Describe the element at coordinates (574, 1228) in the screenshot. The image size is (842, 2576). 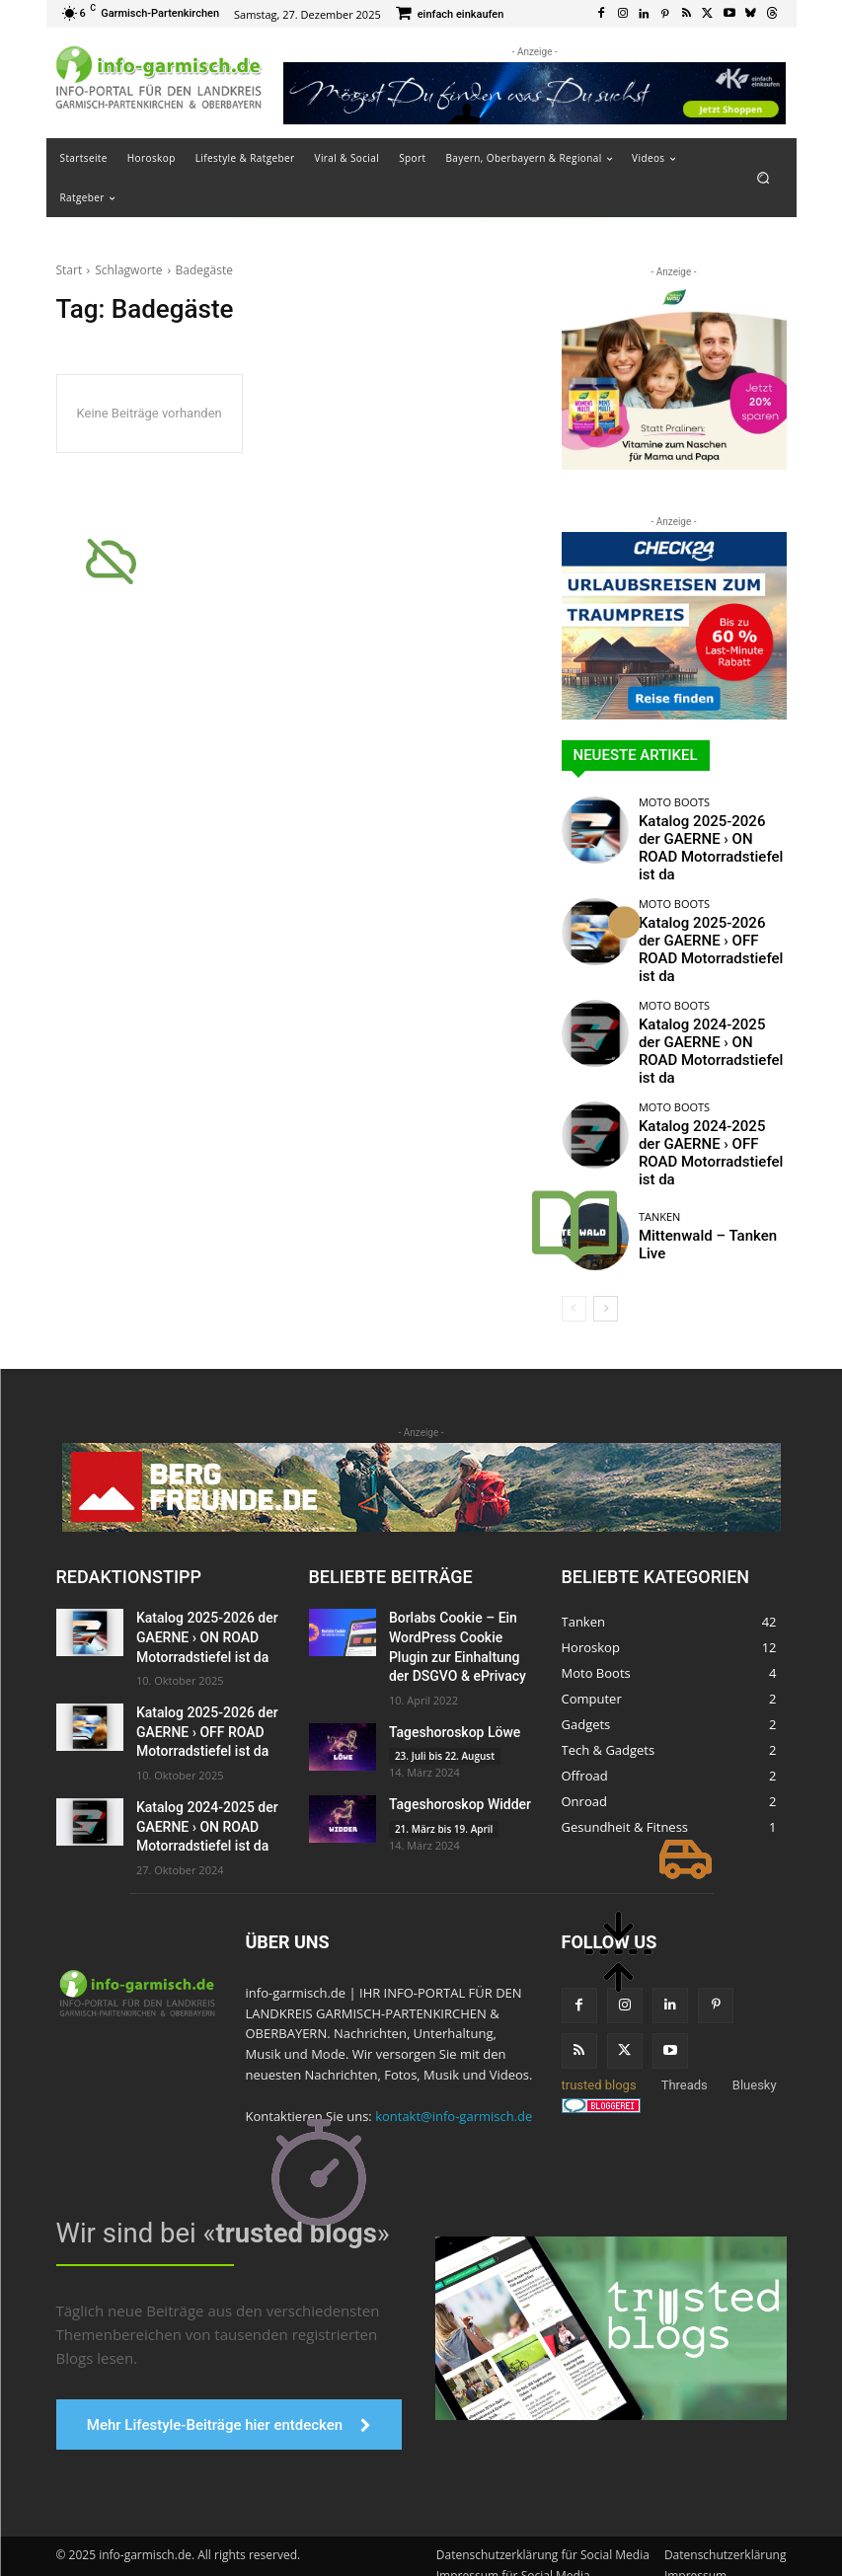
I see `access documentation or readme` at that location.